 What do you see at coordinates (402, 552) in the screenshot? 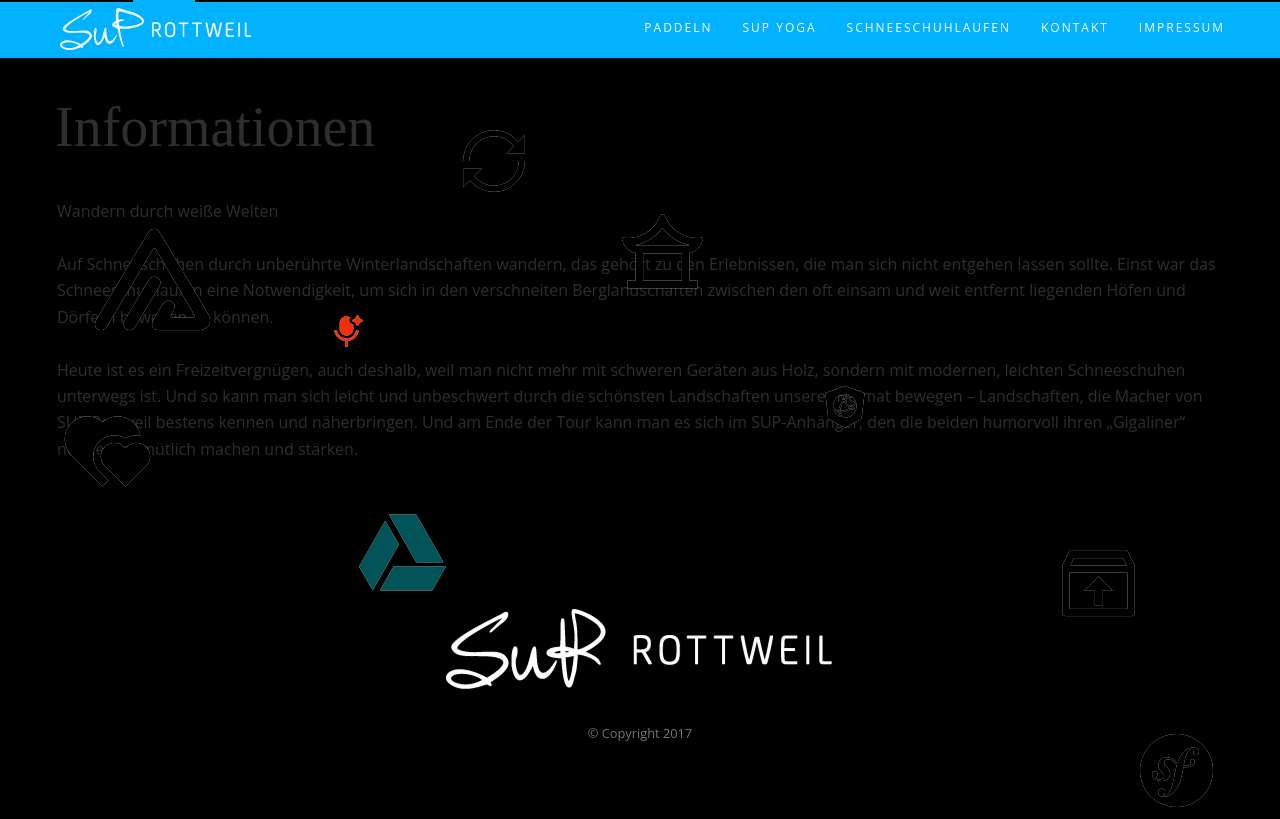
I see `open Google Drive` at bounding box center [402, 552].